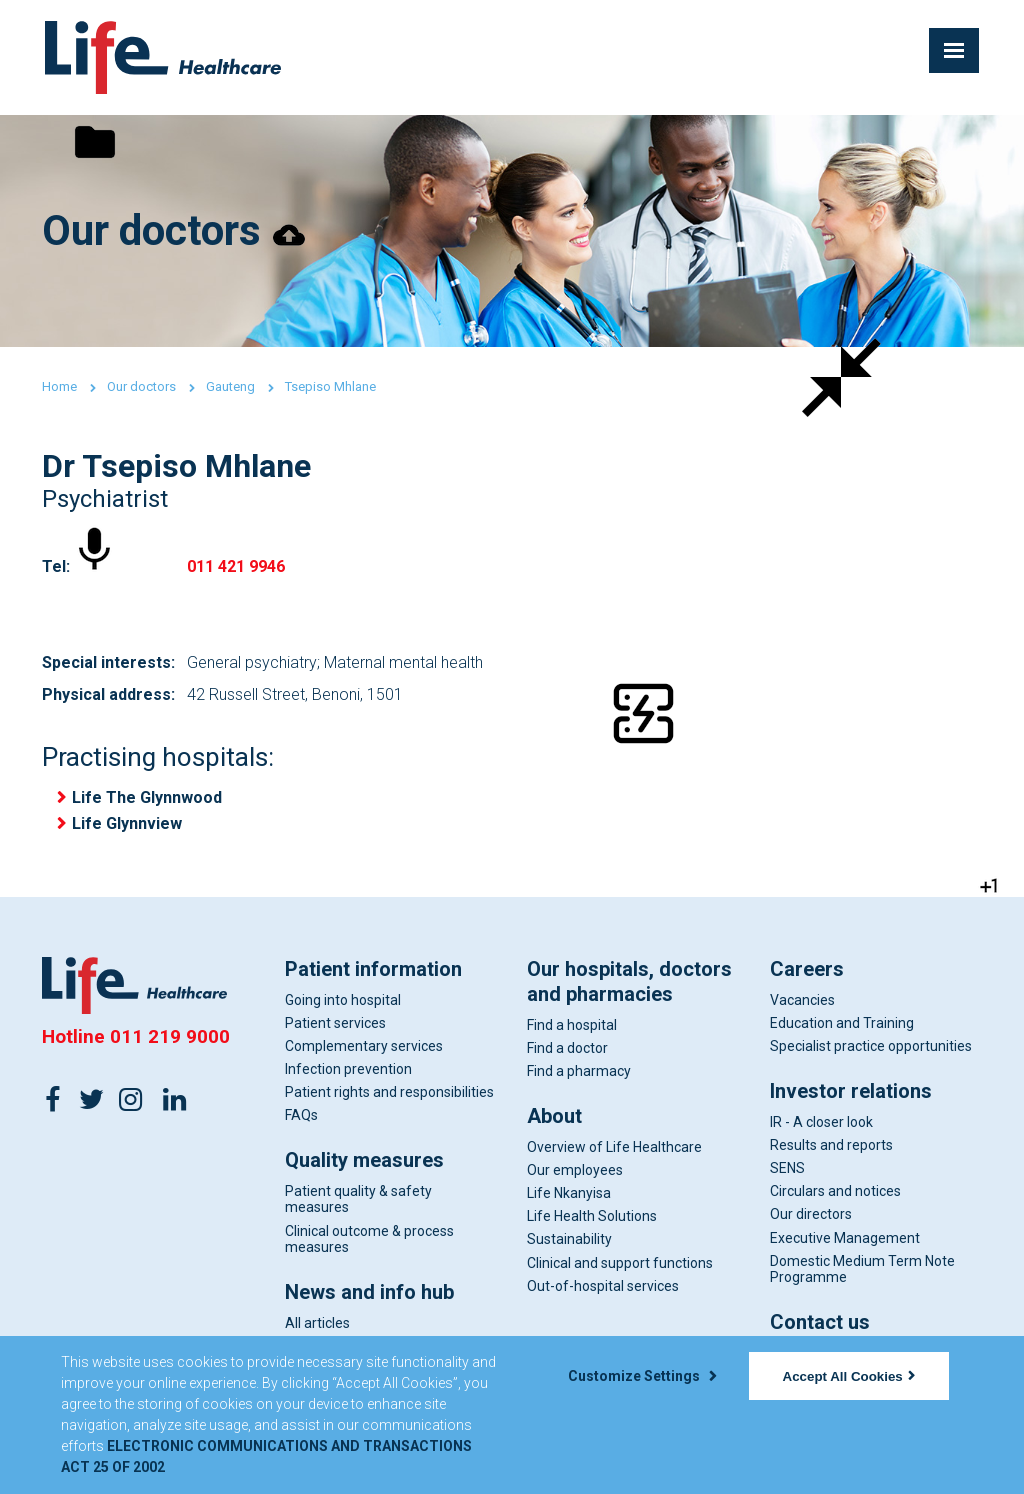 The width and height of the screenshot is (1024, 1494). Describe the element at coordinates (94, 547) in the screenshot. I see `tap to use voice input` at that location.